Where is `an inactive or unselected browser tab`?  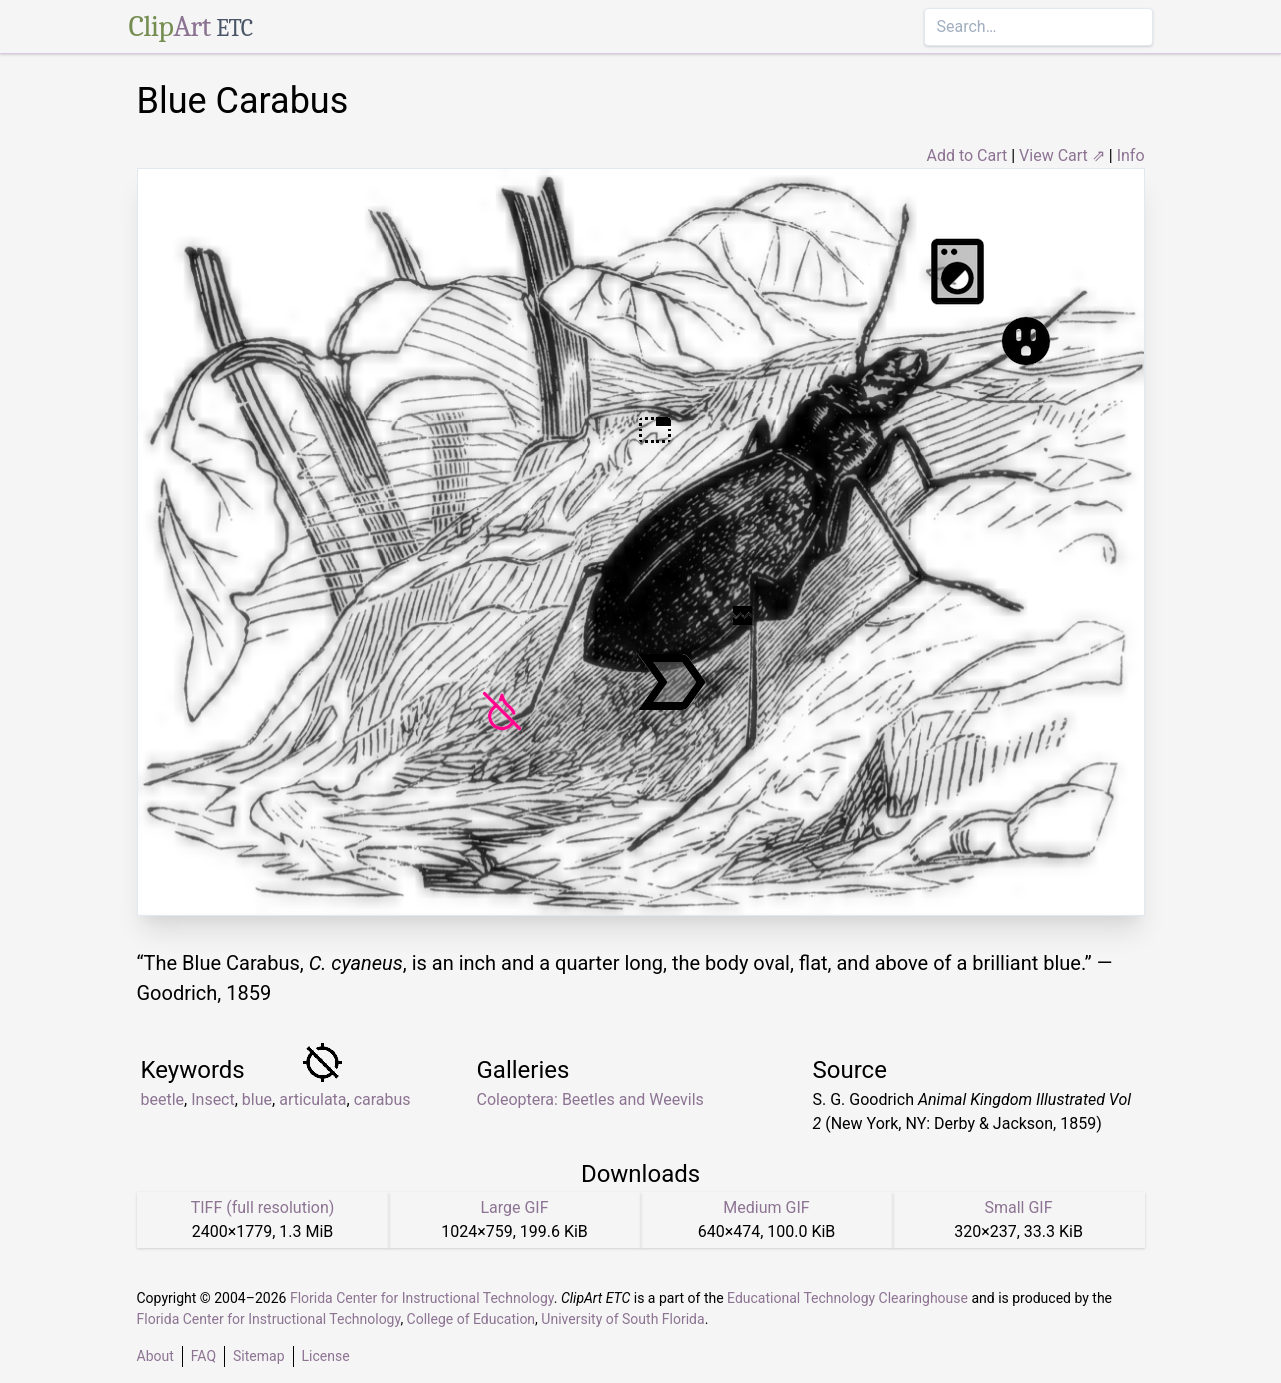 an inactive or unselected browser tab is located at coordinates (655, 430).